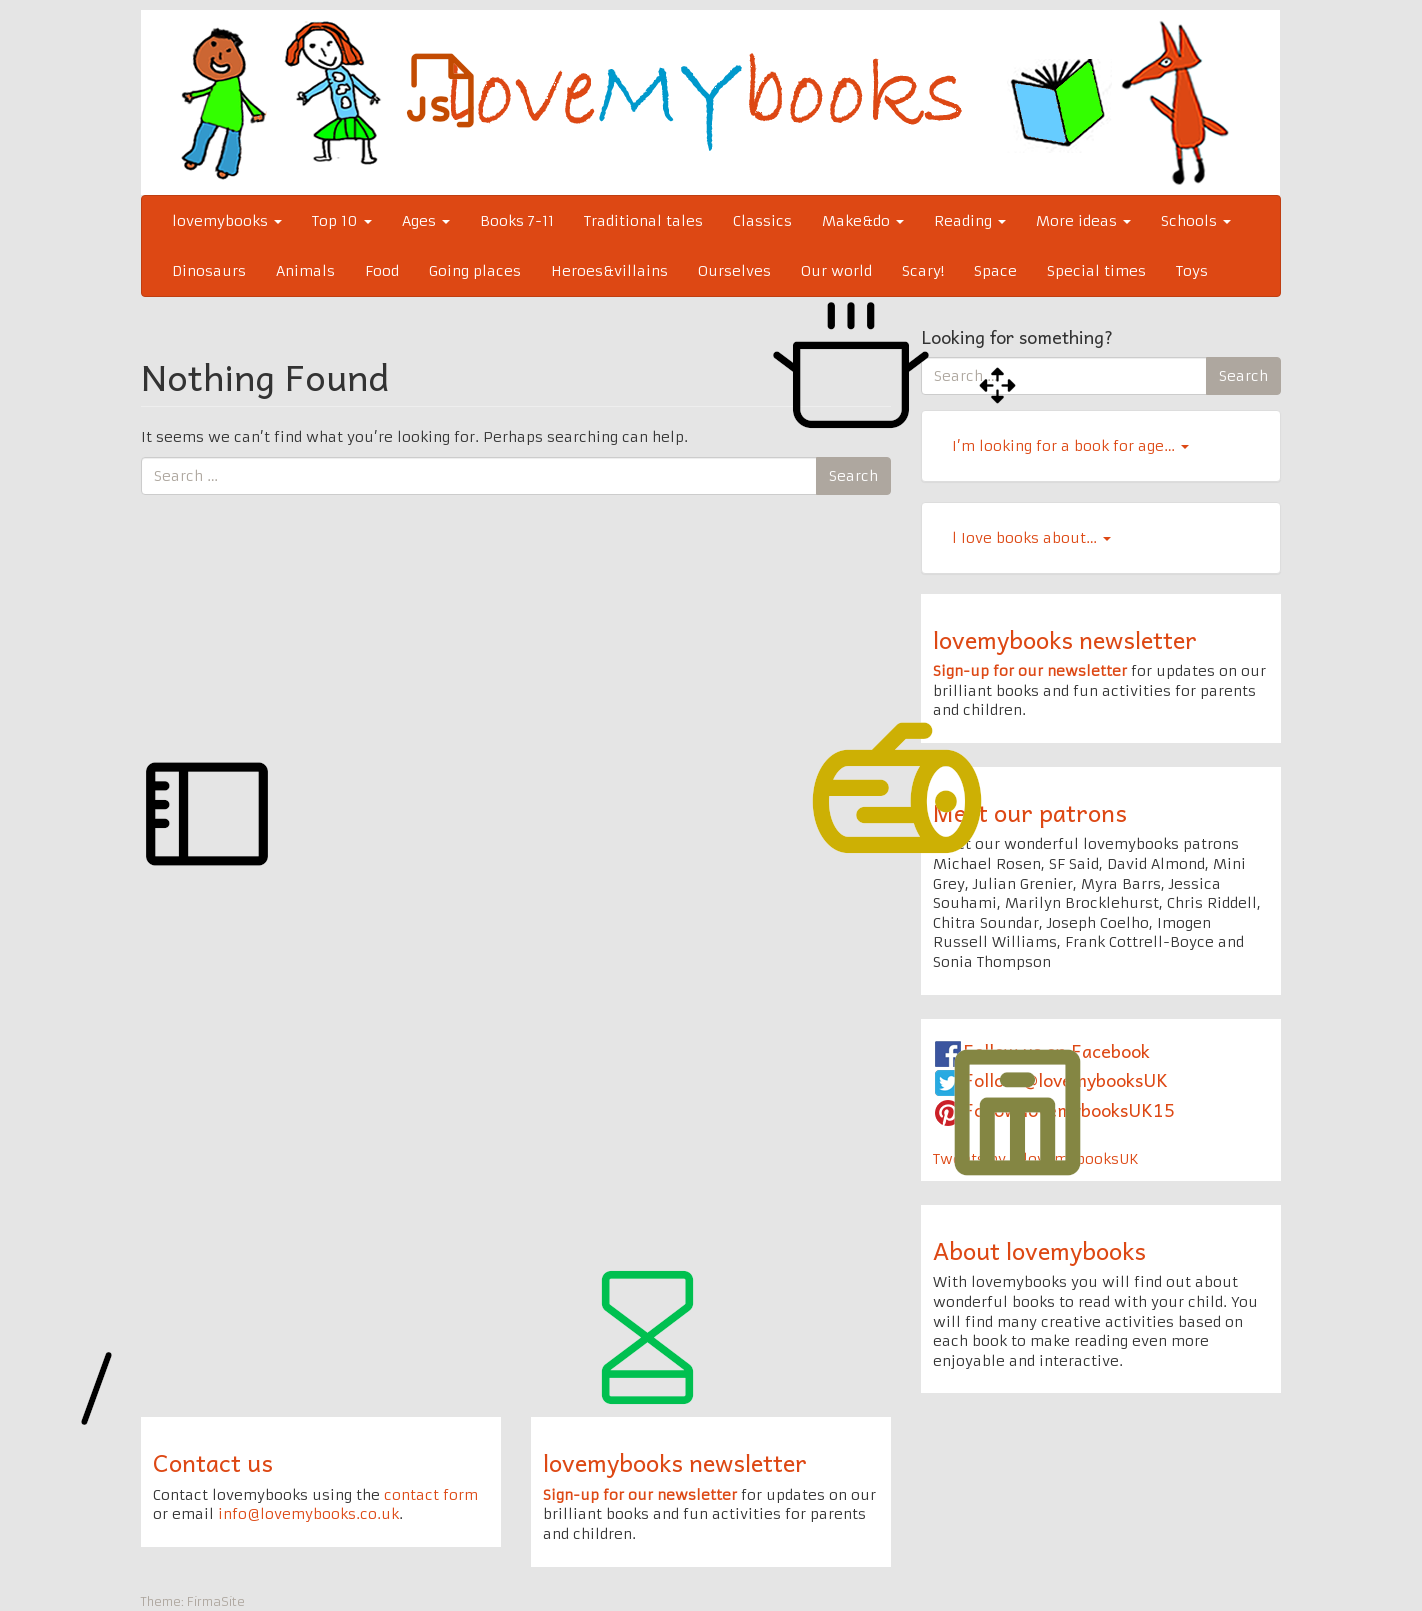 The height and width of the screenshot is (1611, 1422). What do you see at coordinates (851, 375) in the screenshot?
I see `access recipes or cooking content` at bounding box center [851, 375].